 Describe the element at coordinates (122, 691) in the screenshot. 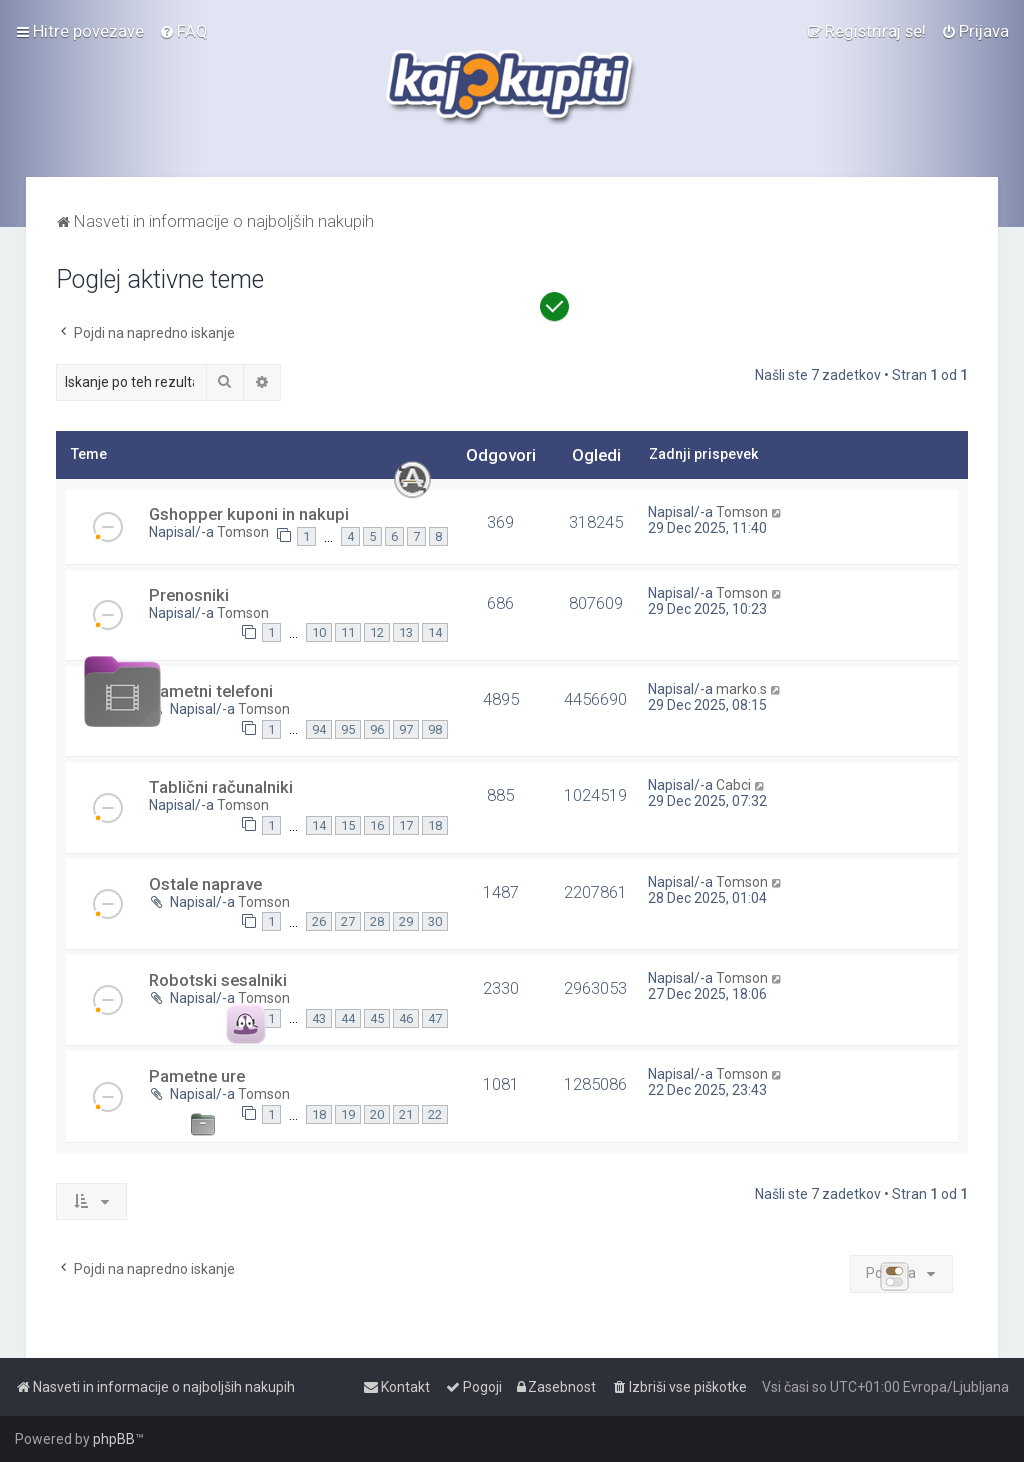

I see `open your videos folder` at that location.